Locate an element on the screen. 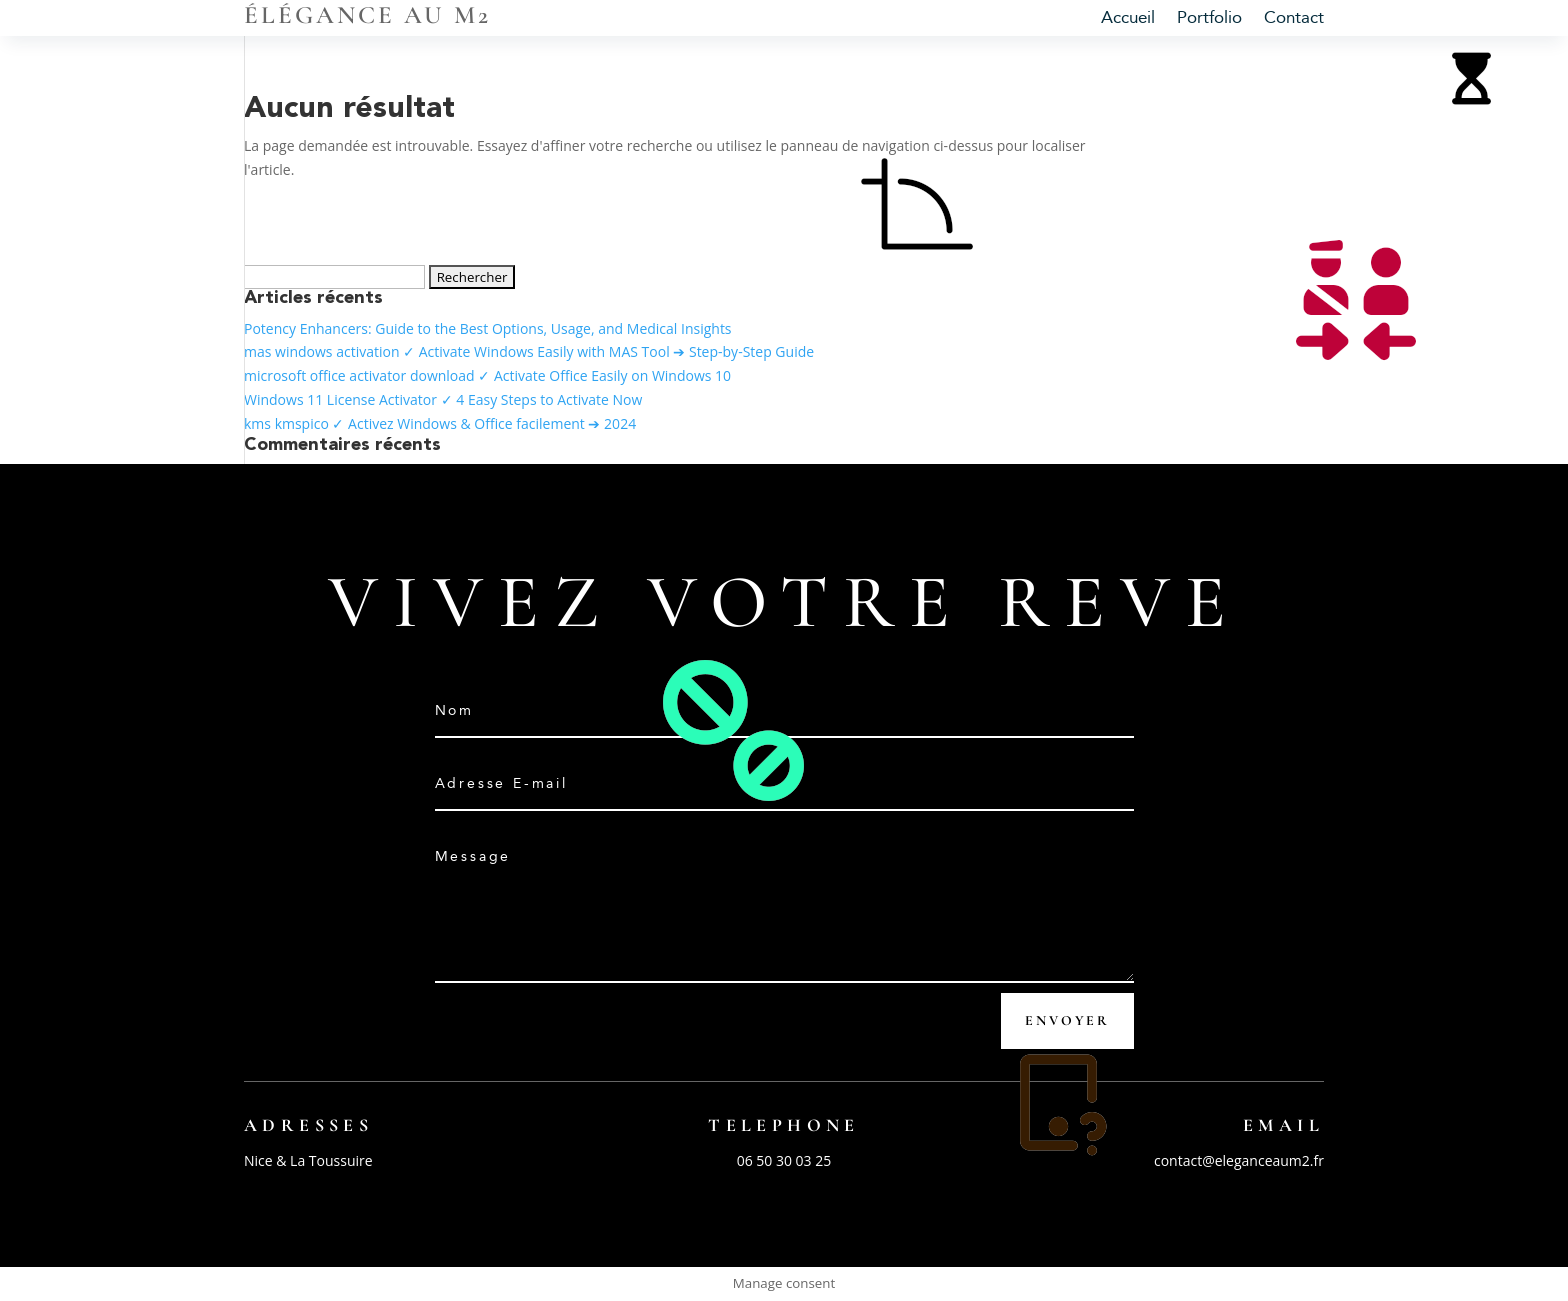  tablet device help or support is located at coordinates (1058, 1102).